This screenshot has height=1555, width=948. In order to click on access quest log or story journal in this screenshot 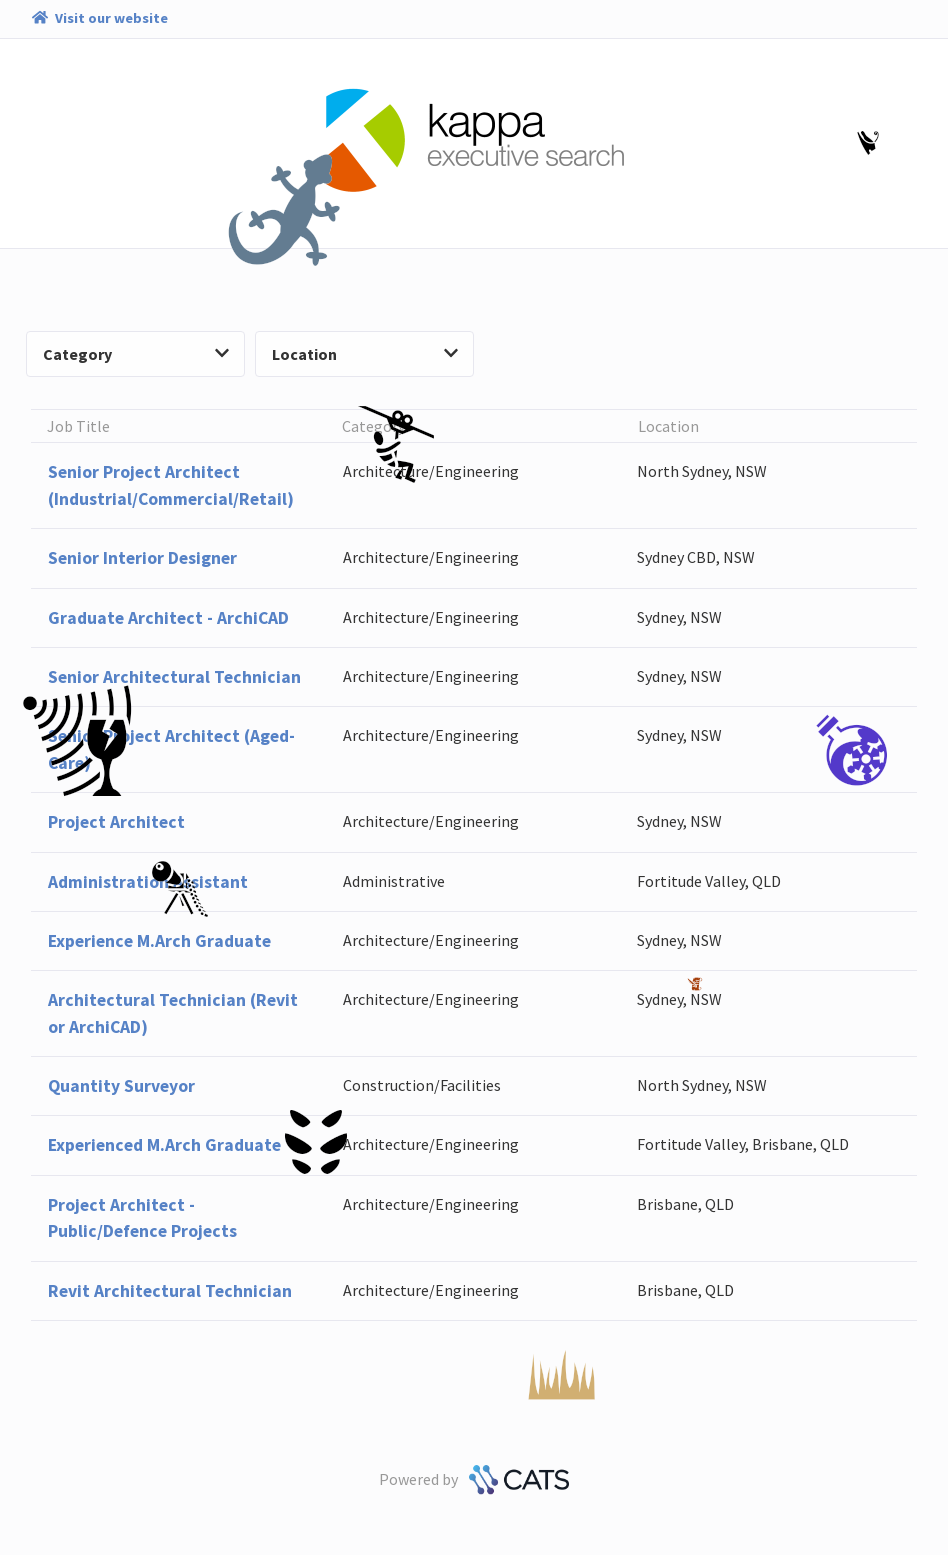, I will do `click(695, 984)`.